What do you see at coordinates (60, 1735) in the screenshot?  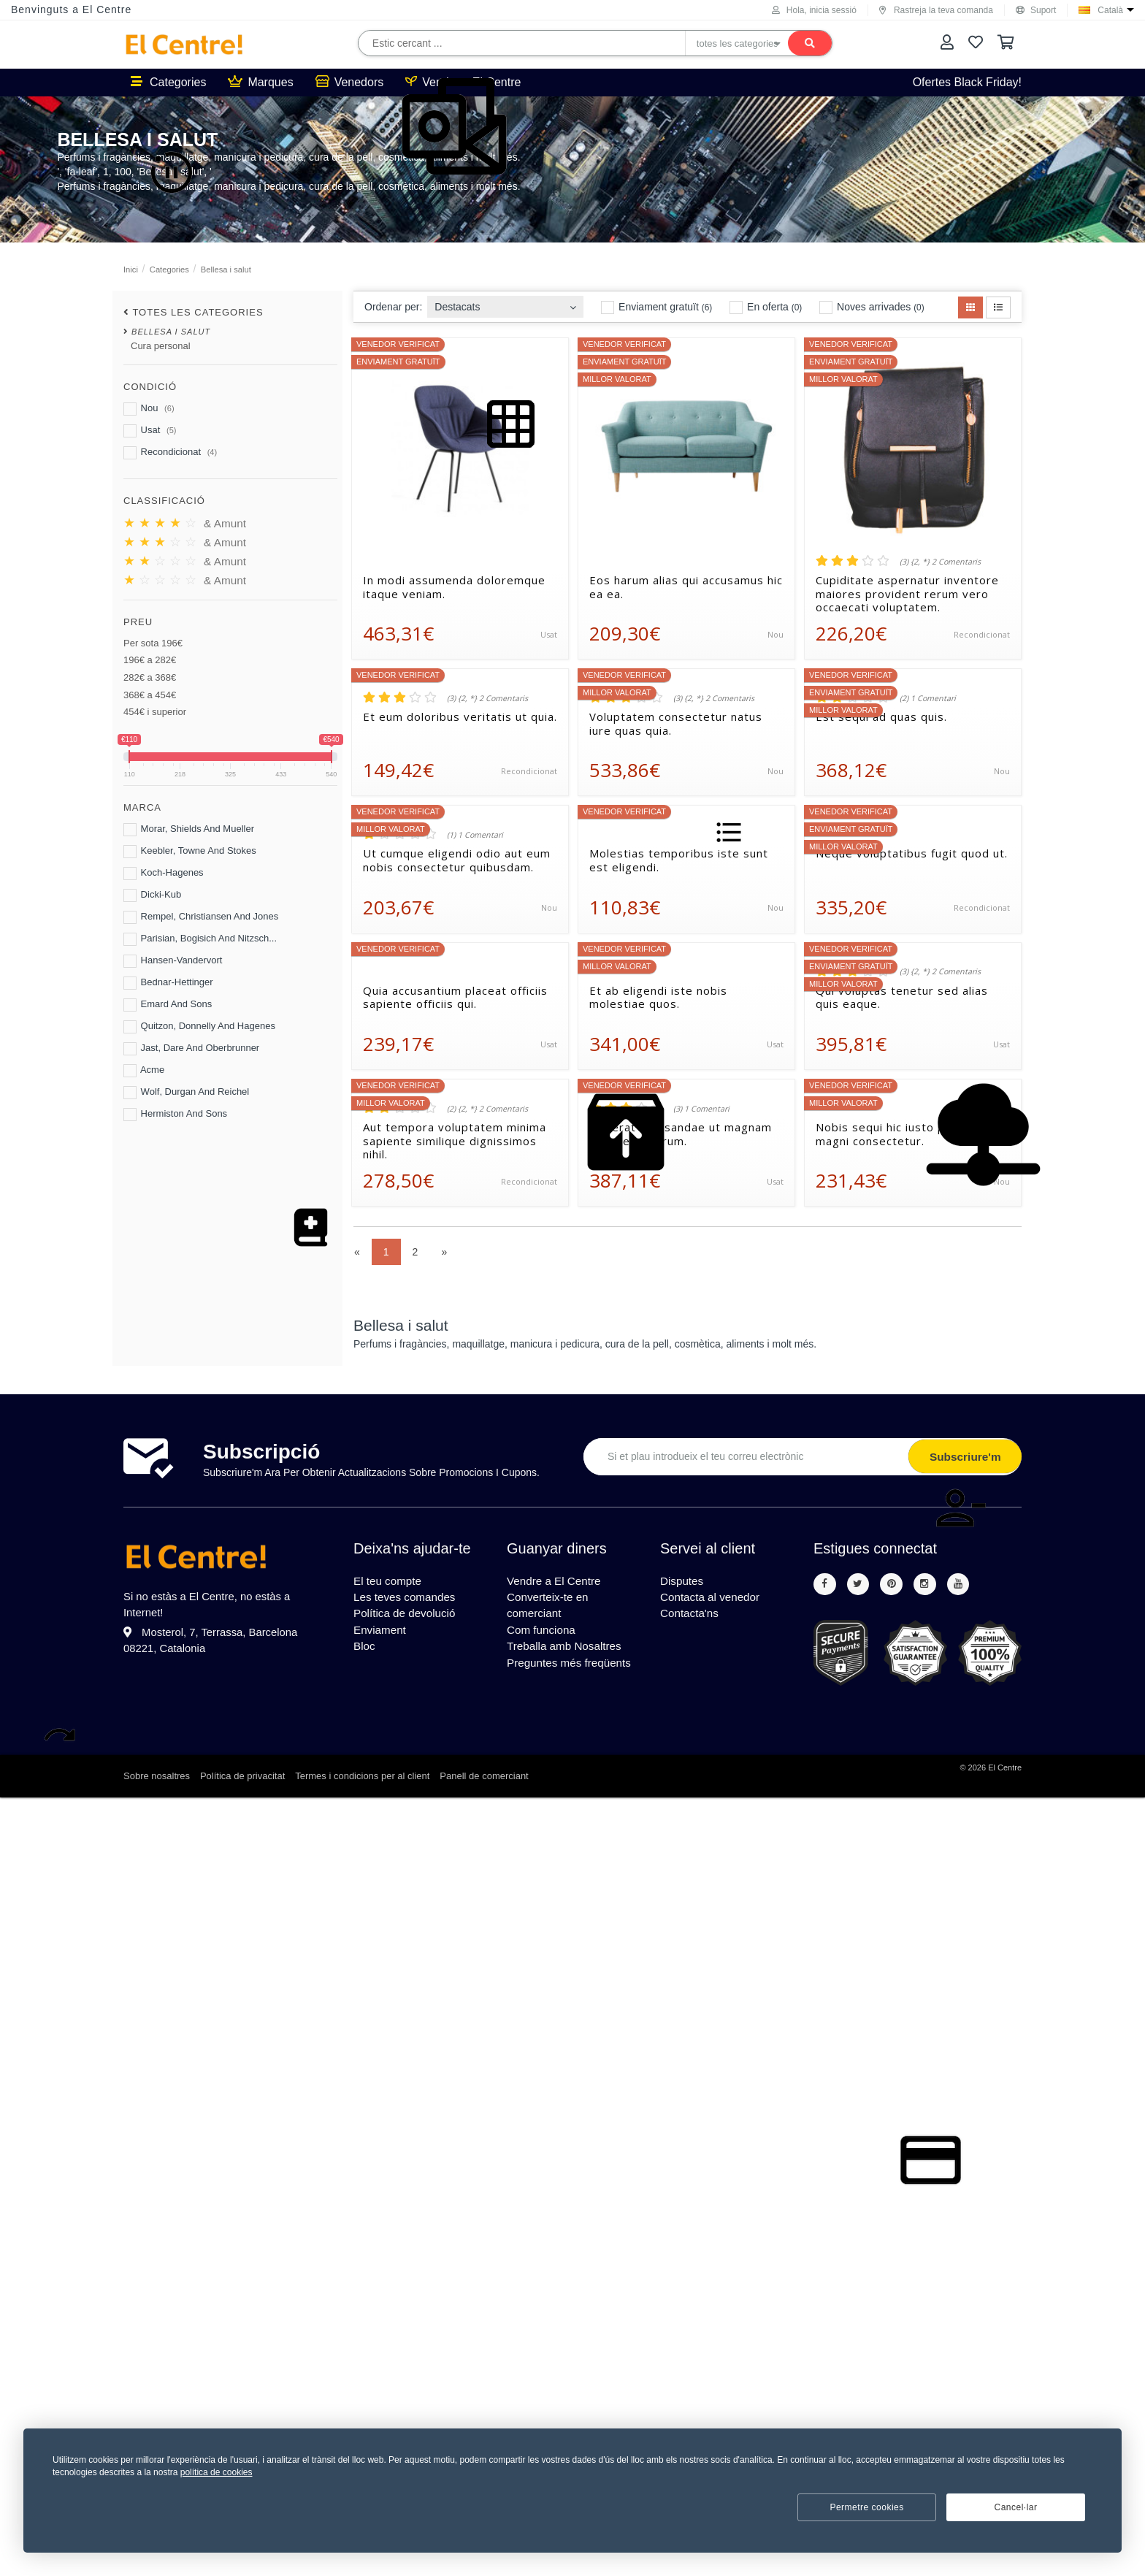 I see `redo the last undone action` at bounding box center [60, 1735].